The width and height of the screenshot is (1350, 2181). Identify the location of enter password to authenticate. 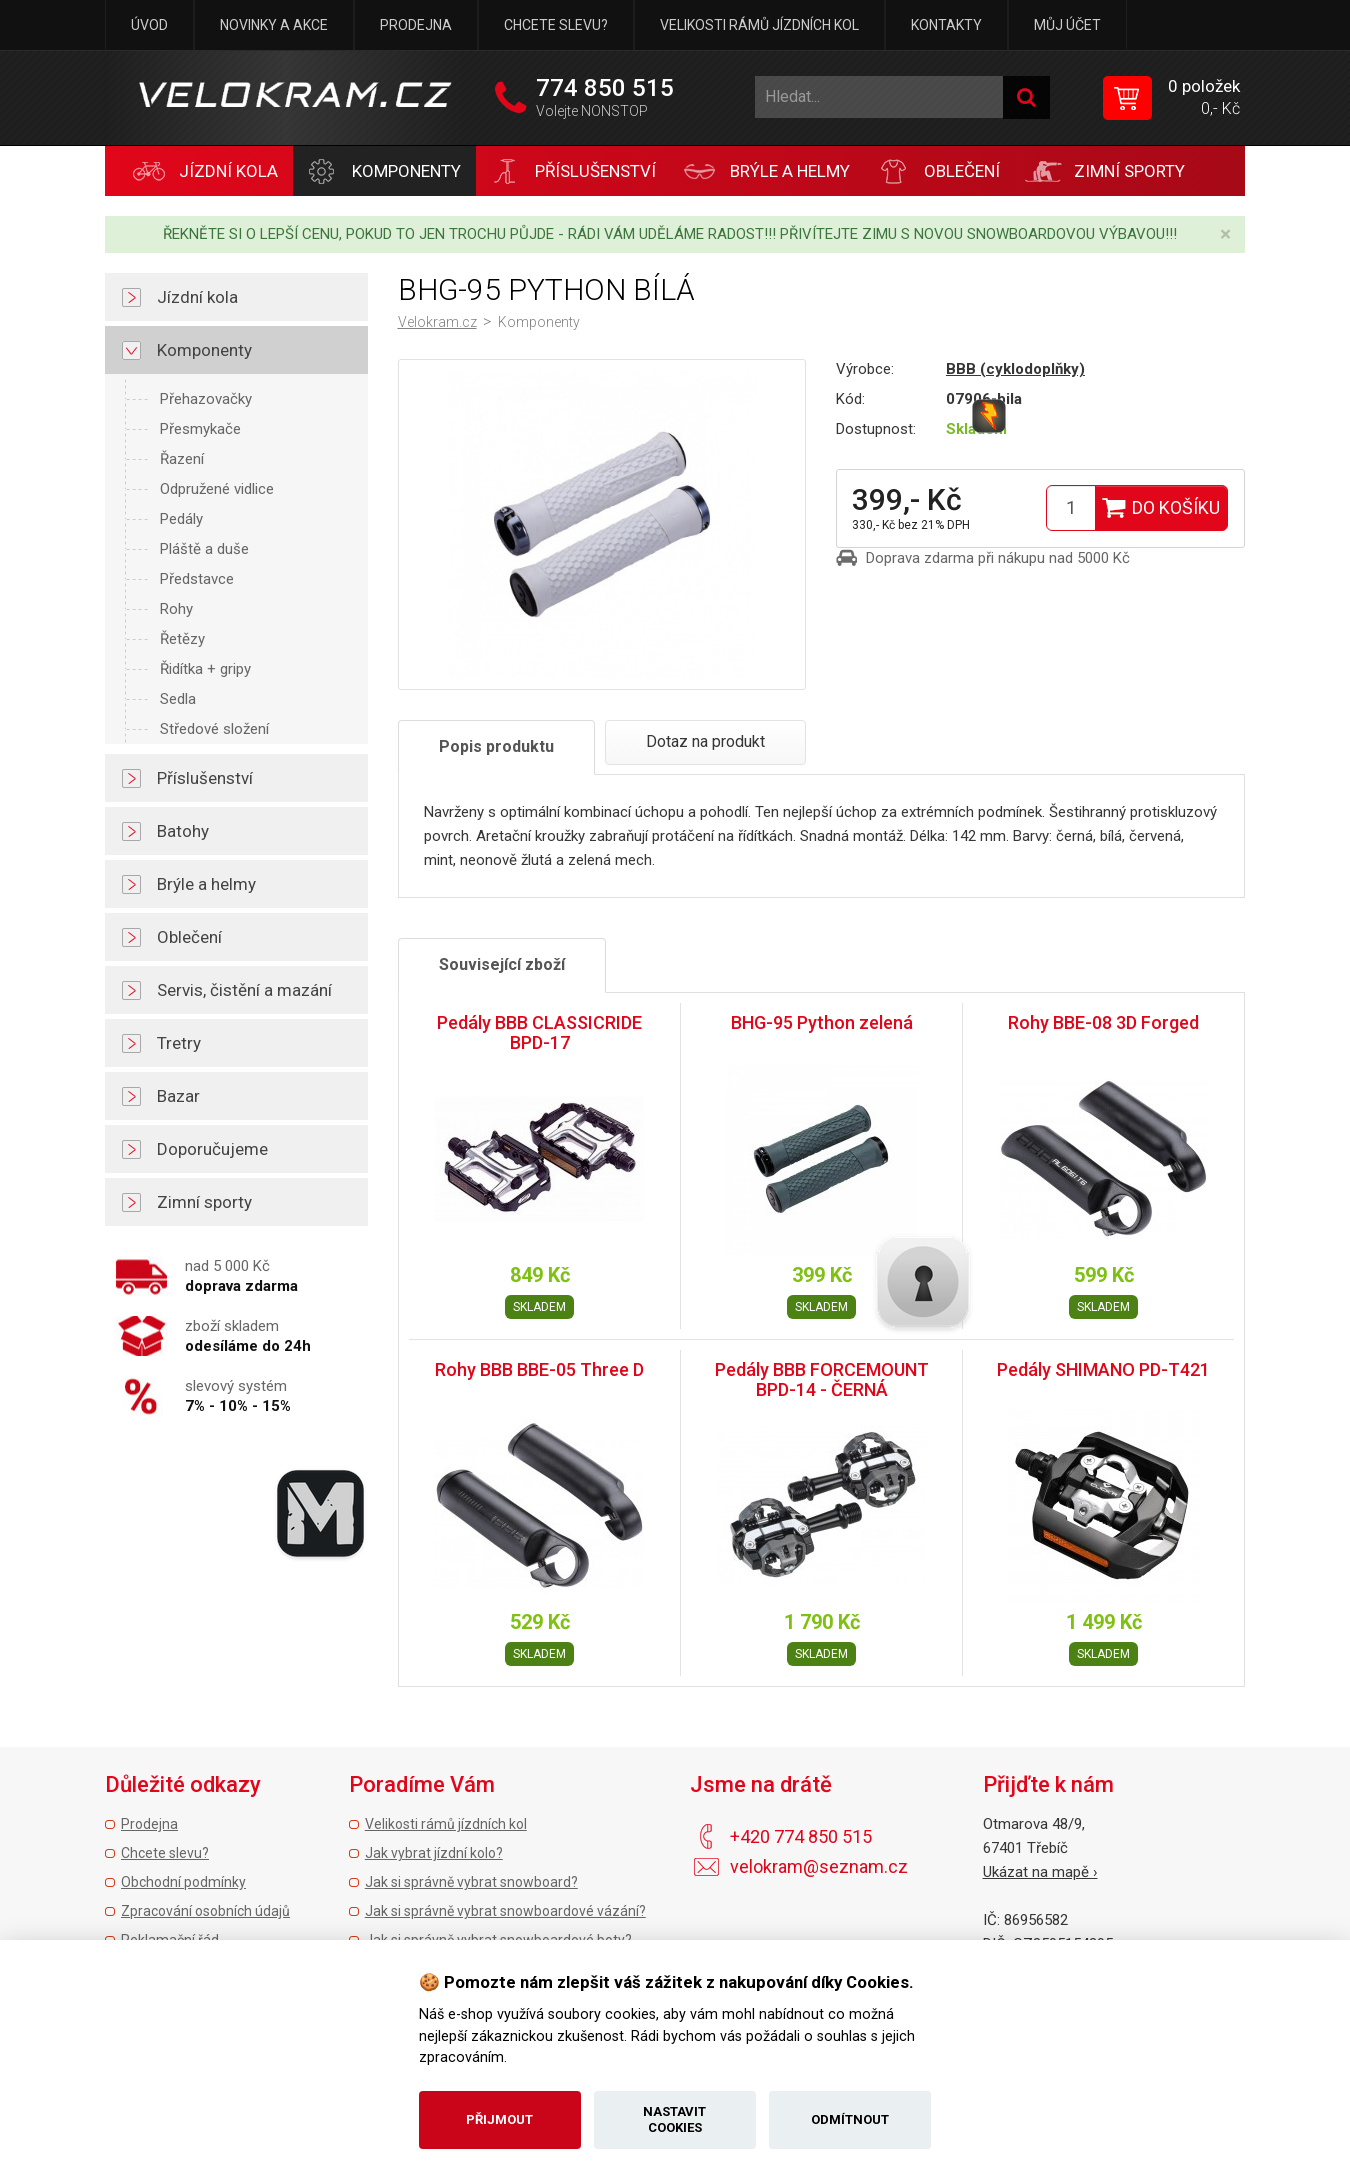
(923, 1284).